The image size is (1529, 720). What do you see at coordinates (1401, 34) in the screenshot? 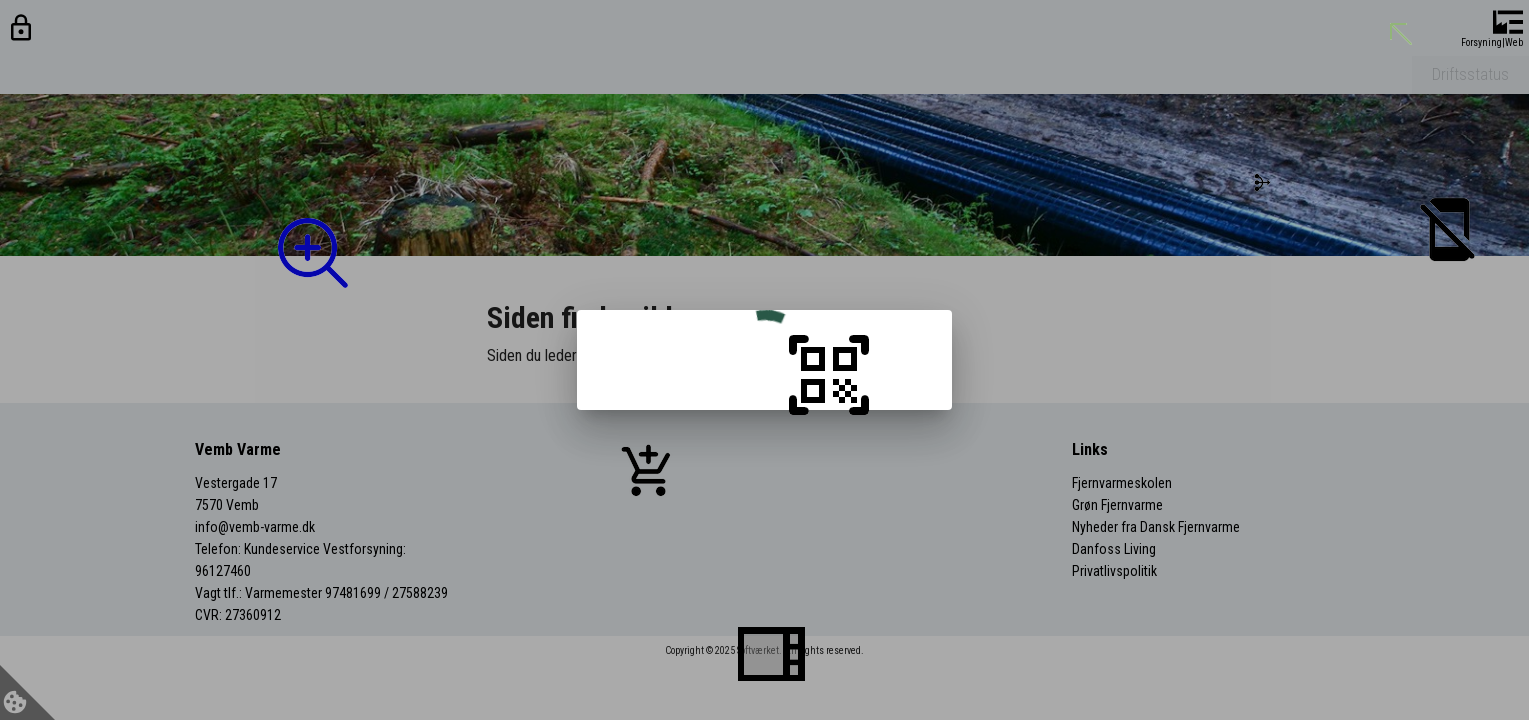
I see `navigate back to previous screen` at bounding box center [1401, 34].